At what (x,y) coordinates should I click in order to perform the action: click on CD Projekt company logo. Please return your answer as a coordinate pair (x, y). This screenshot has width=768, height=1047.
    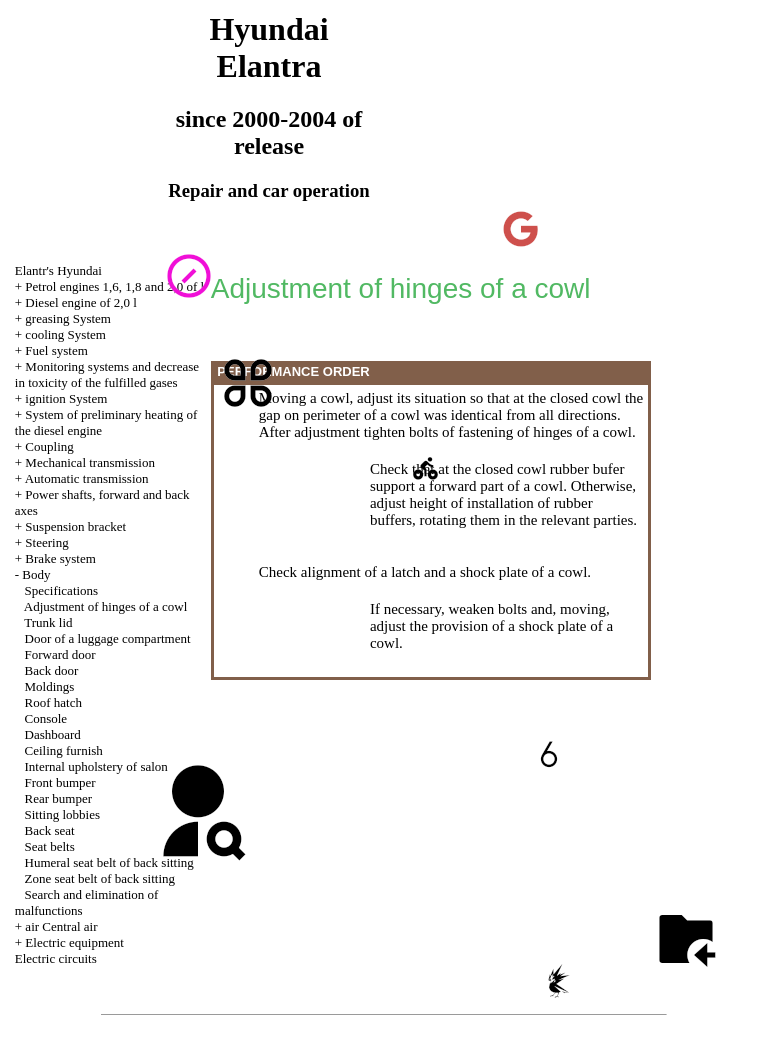
    Looking at the image, I should click on (559, 981).